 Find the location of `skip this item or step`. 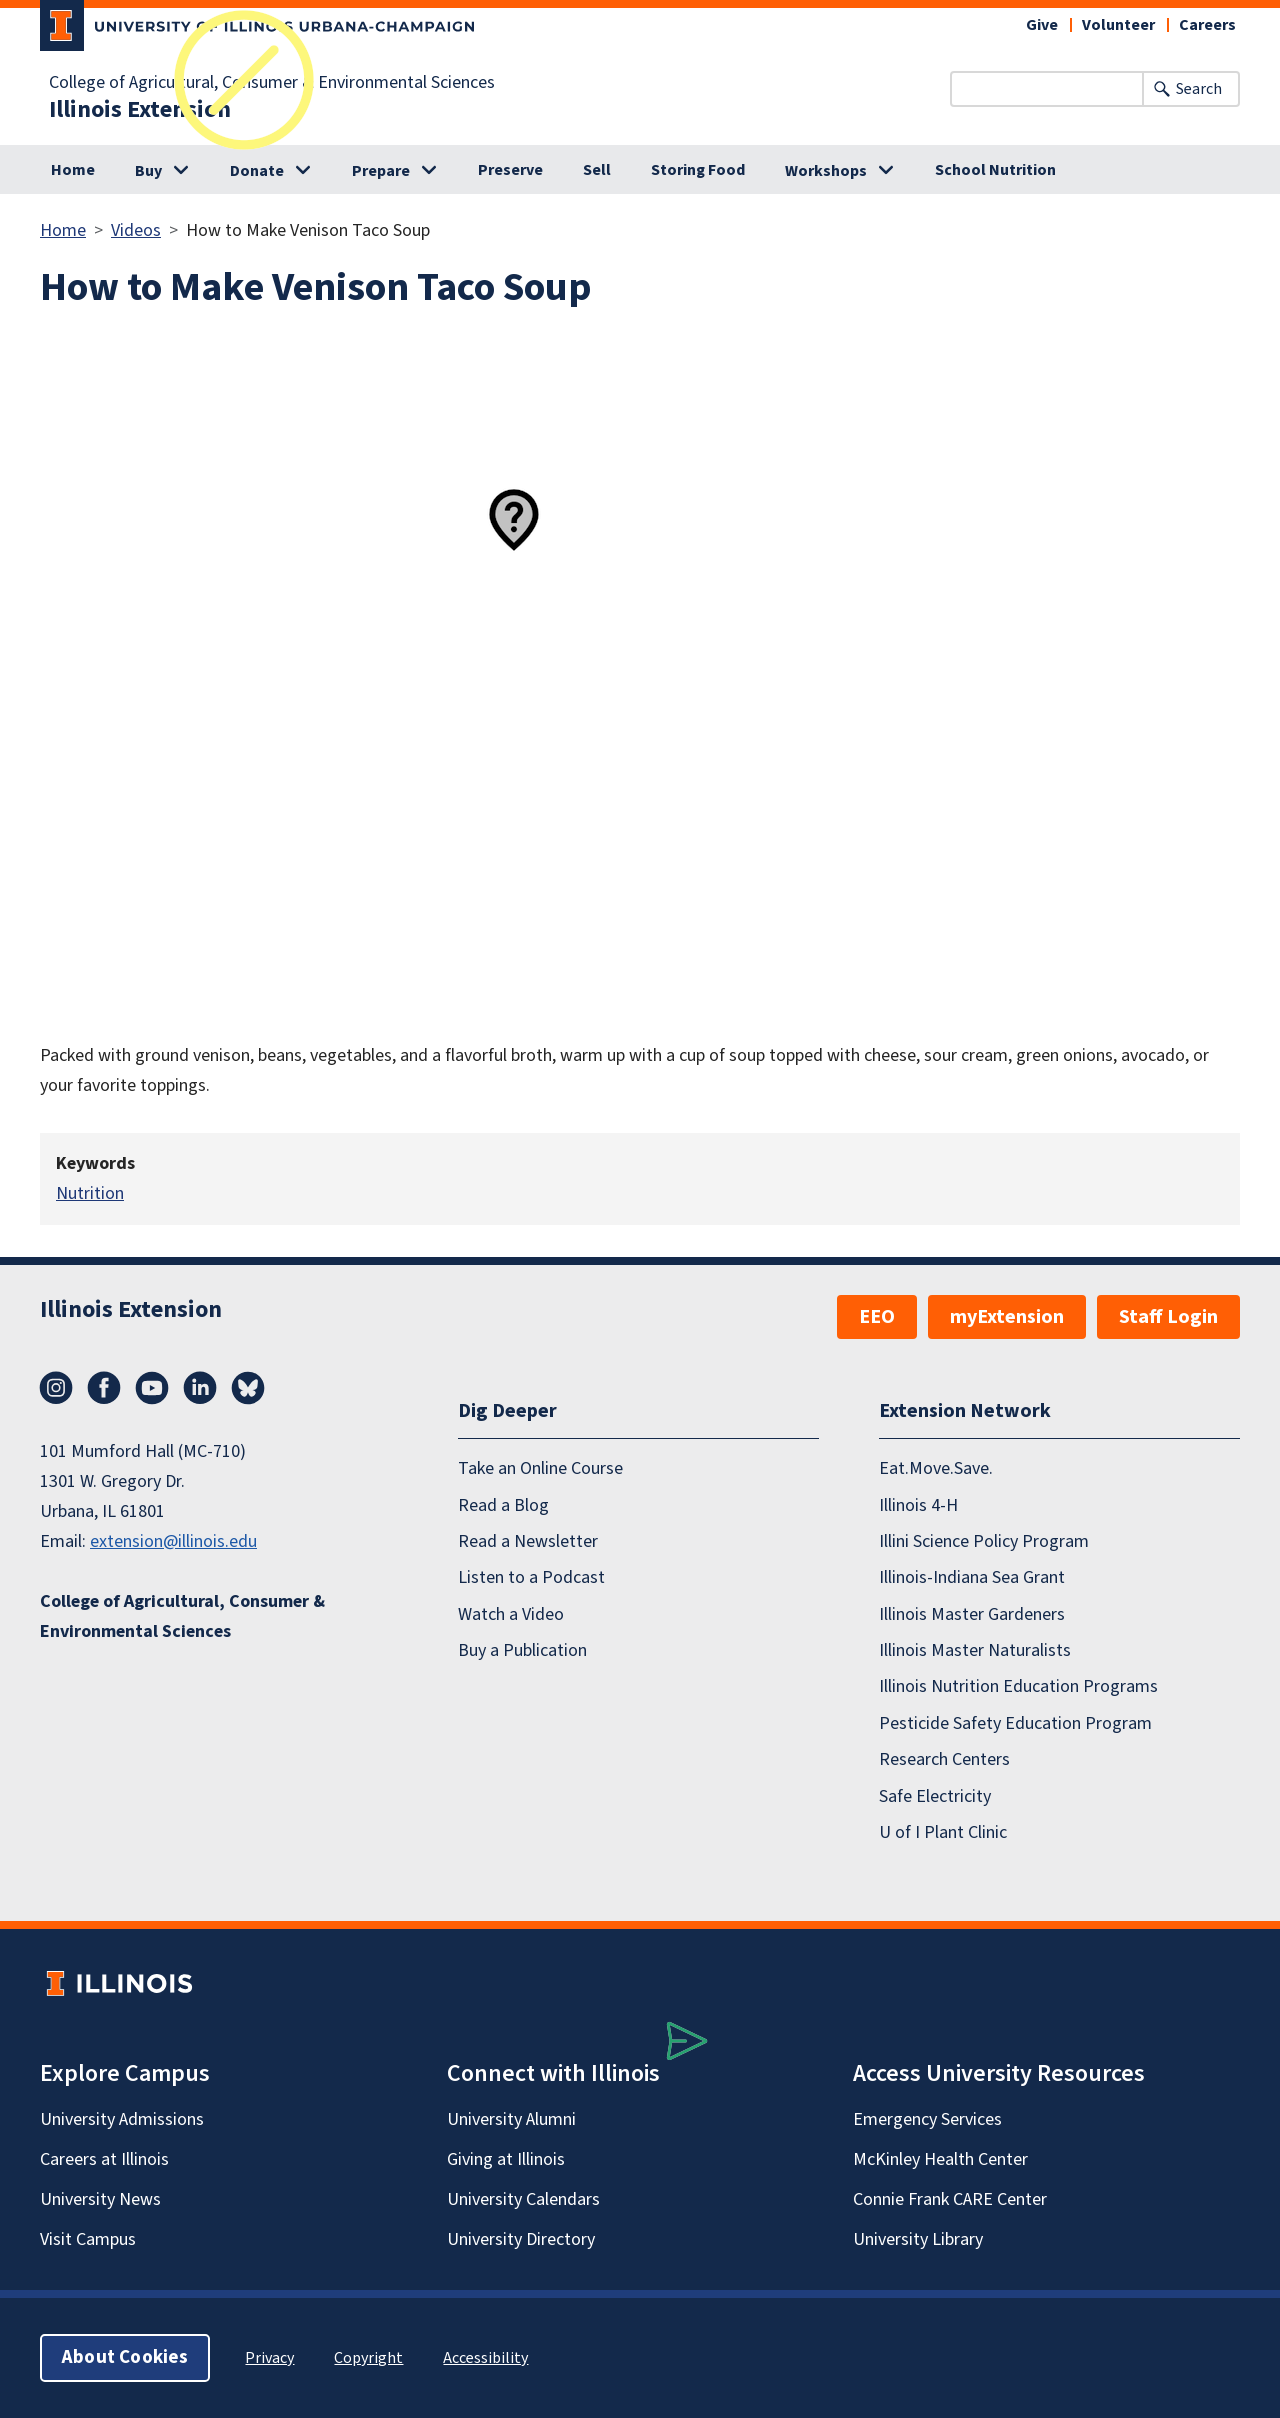

skip this item or step is located at coordinates (244, 80).